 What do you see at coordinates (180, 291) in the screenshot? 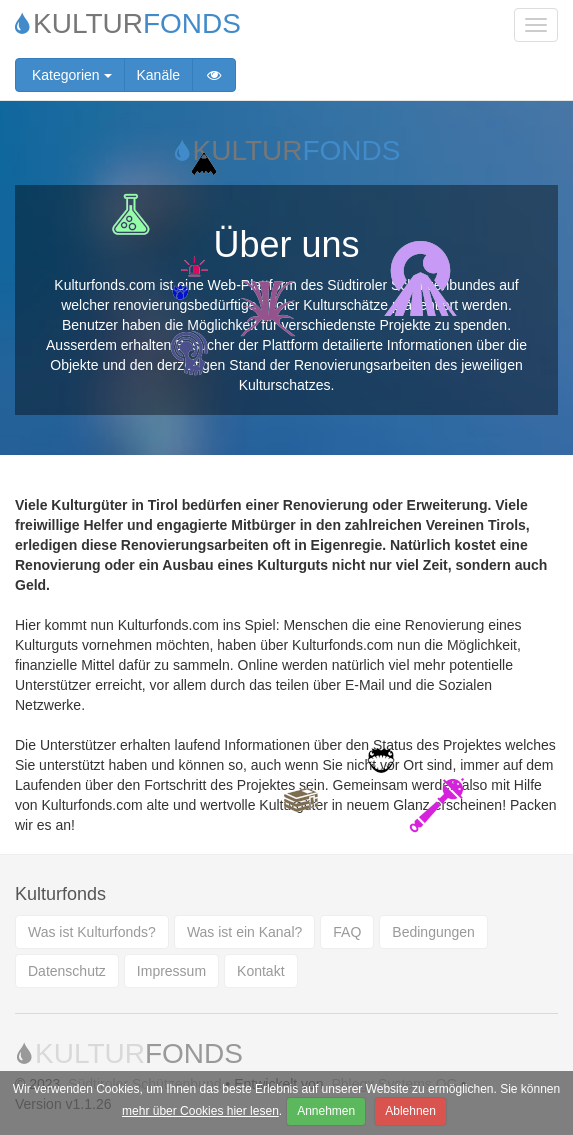
I see `access meditation or mindfulness features` at bounding box center [180, 291].